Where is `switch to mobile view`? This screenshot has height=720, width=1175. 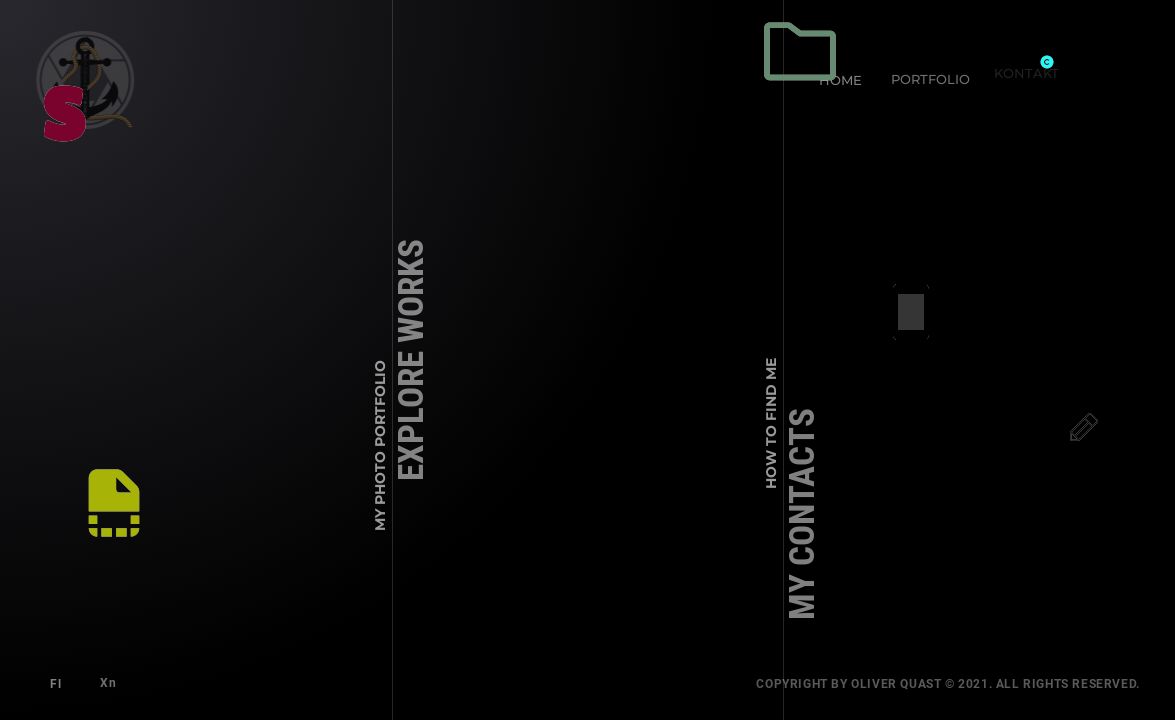 switch to mobile view is located at coordinates (911, 312).